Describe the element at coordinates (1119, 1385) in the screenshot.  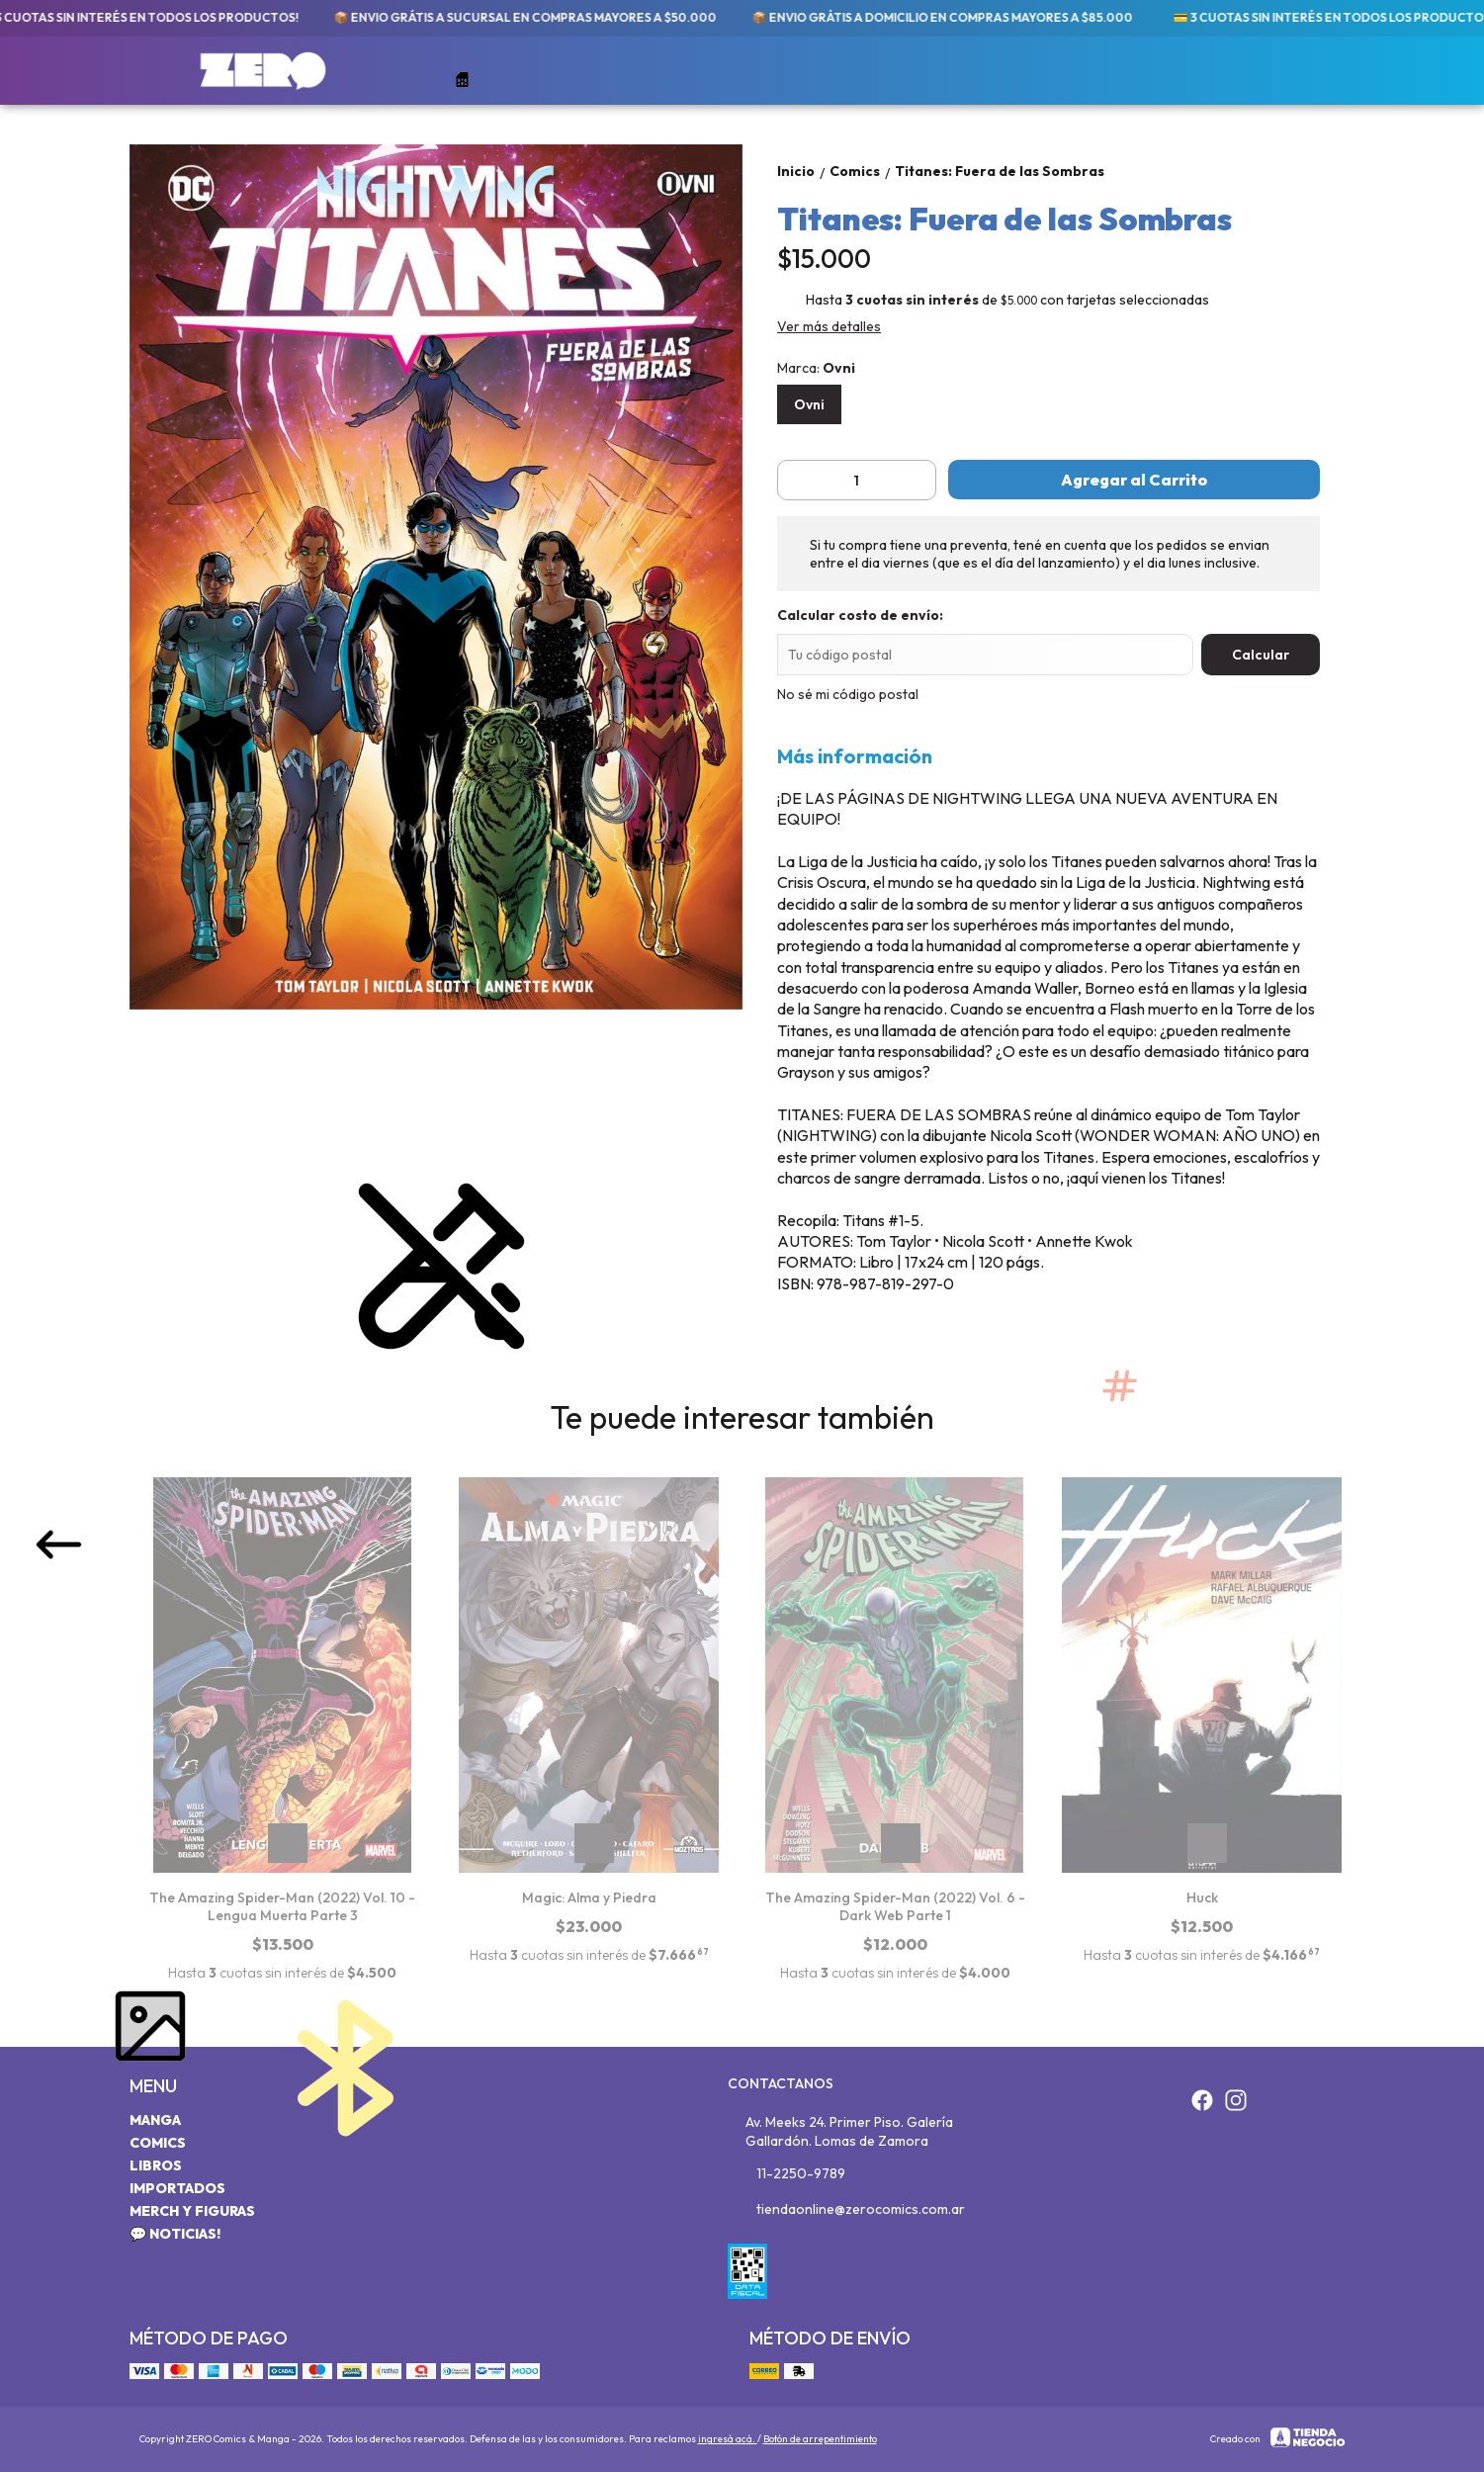
I see `view or add hashtags` at that location.